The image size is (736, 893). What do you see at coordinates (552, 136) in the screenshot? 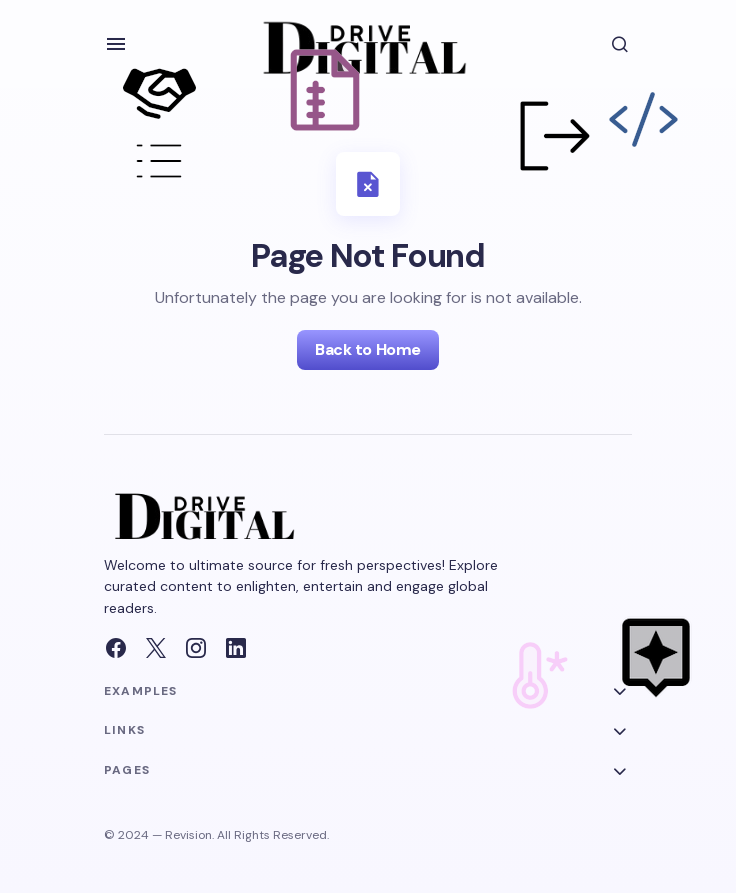
I see `sign out of your account` at bounding box center [552, 136].